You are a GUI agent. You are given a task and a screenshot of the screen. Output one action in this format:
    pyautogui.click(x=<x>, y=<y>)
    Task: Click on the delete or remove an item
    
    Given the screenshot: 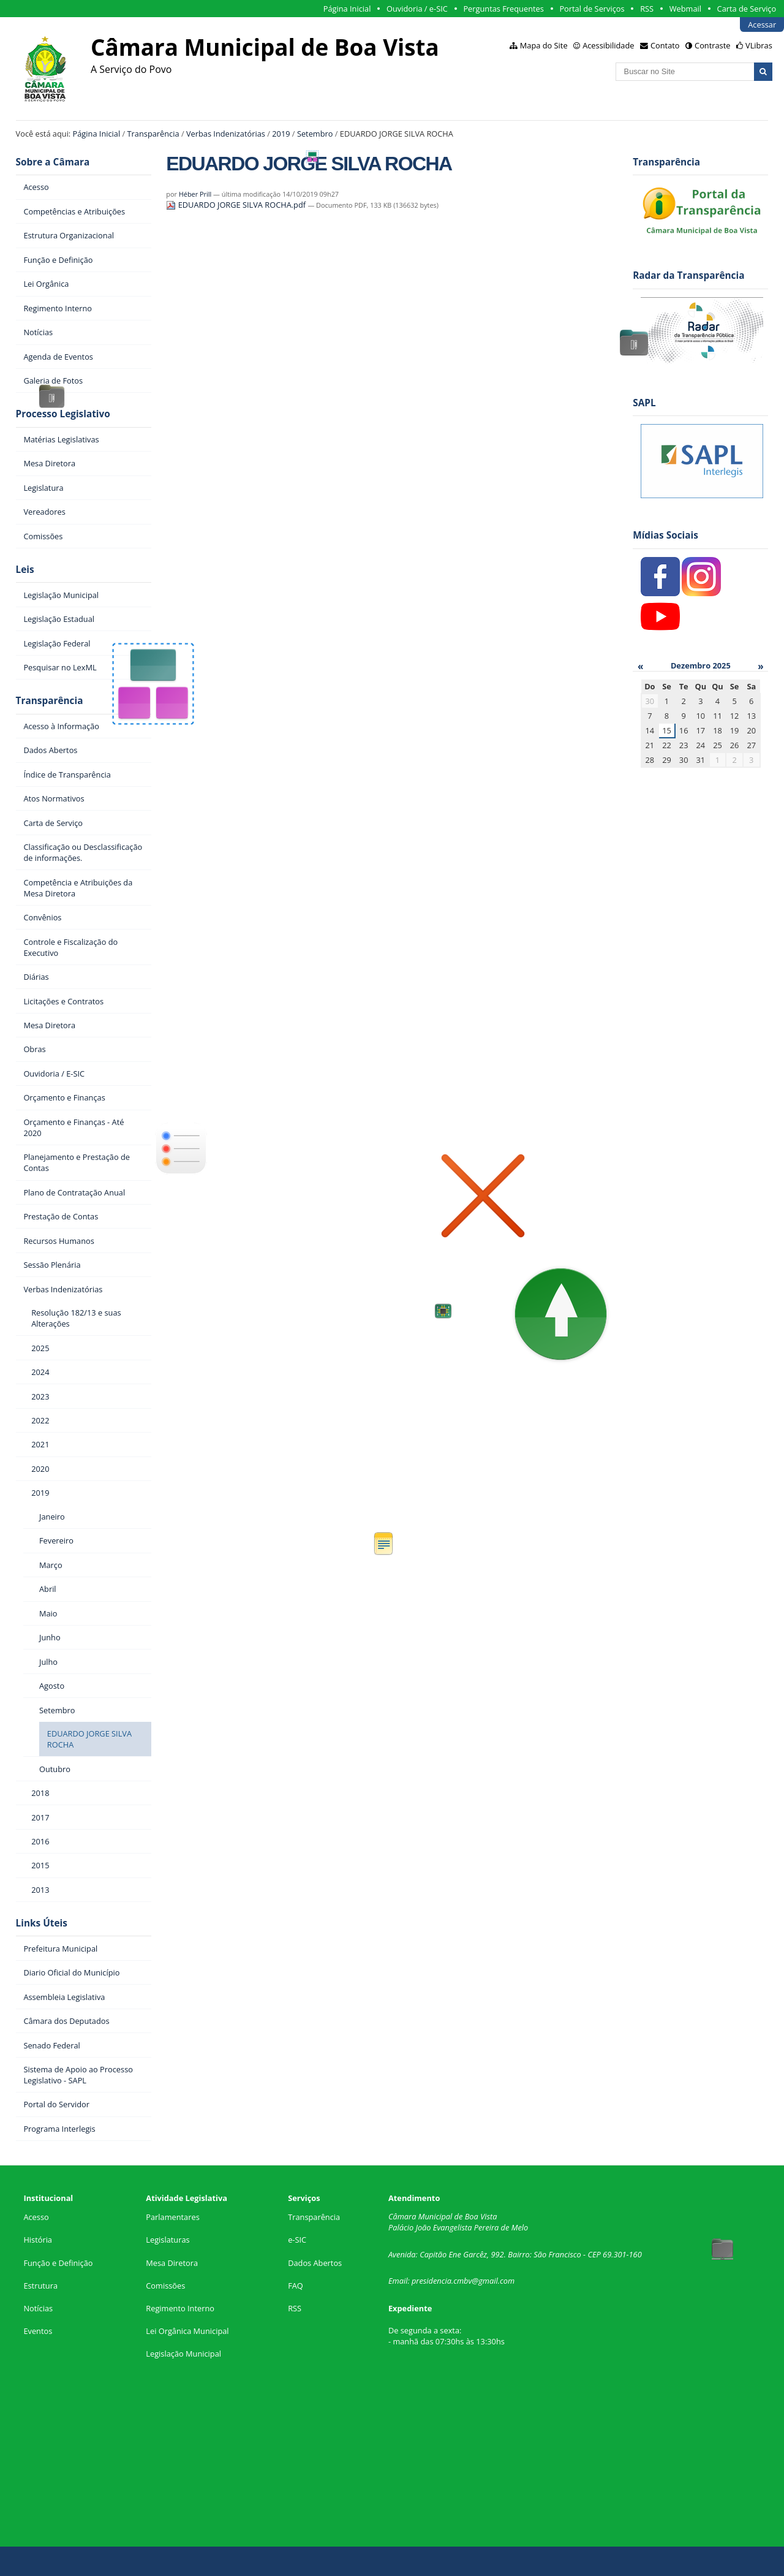 What is the action you would take?
    pyautogui.click(x=483, y=1195)
    